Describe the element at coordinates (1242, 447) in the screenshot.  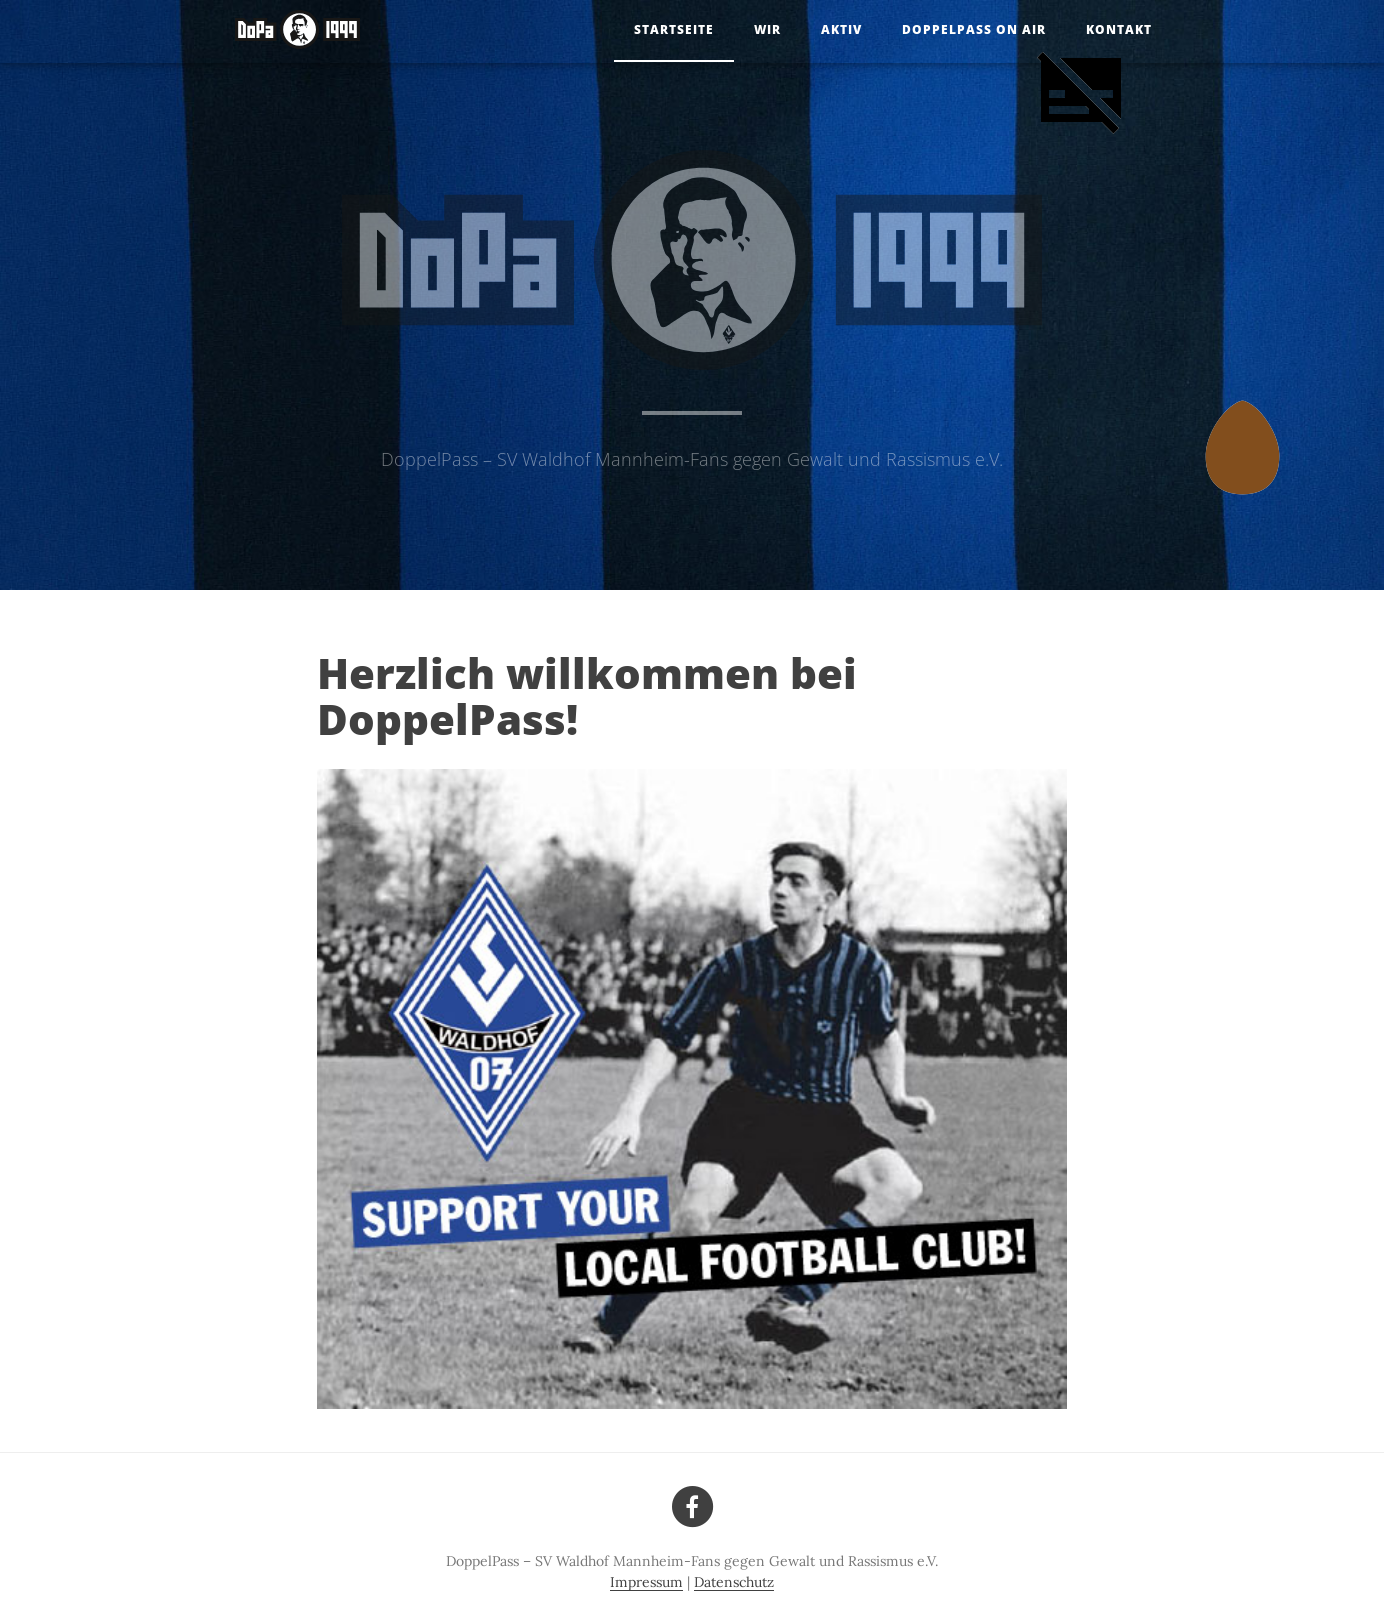
I see `indicates egg or egg-related content` at that location.